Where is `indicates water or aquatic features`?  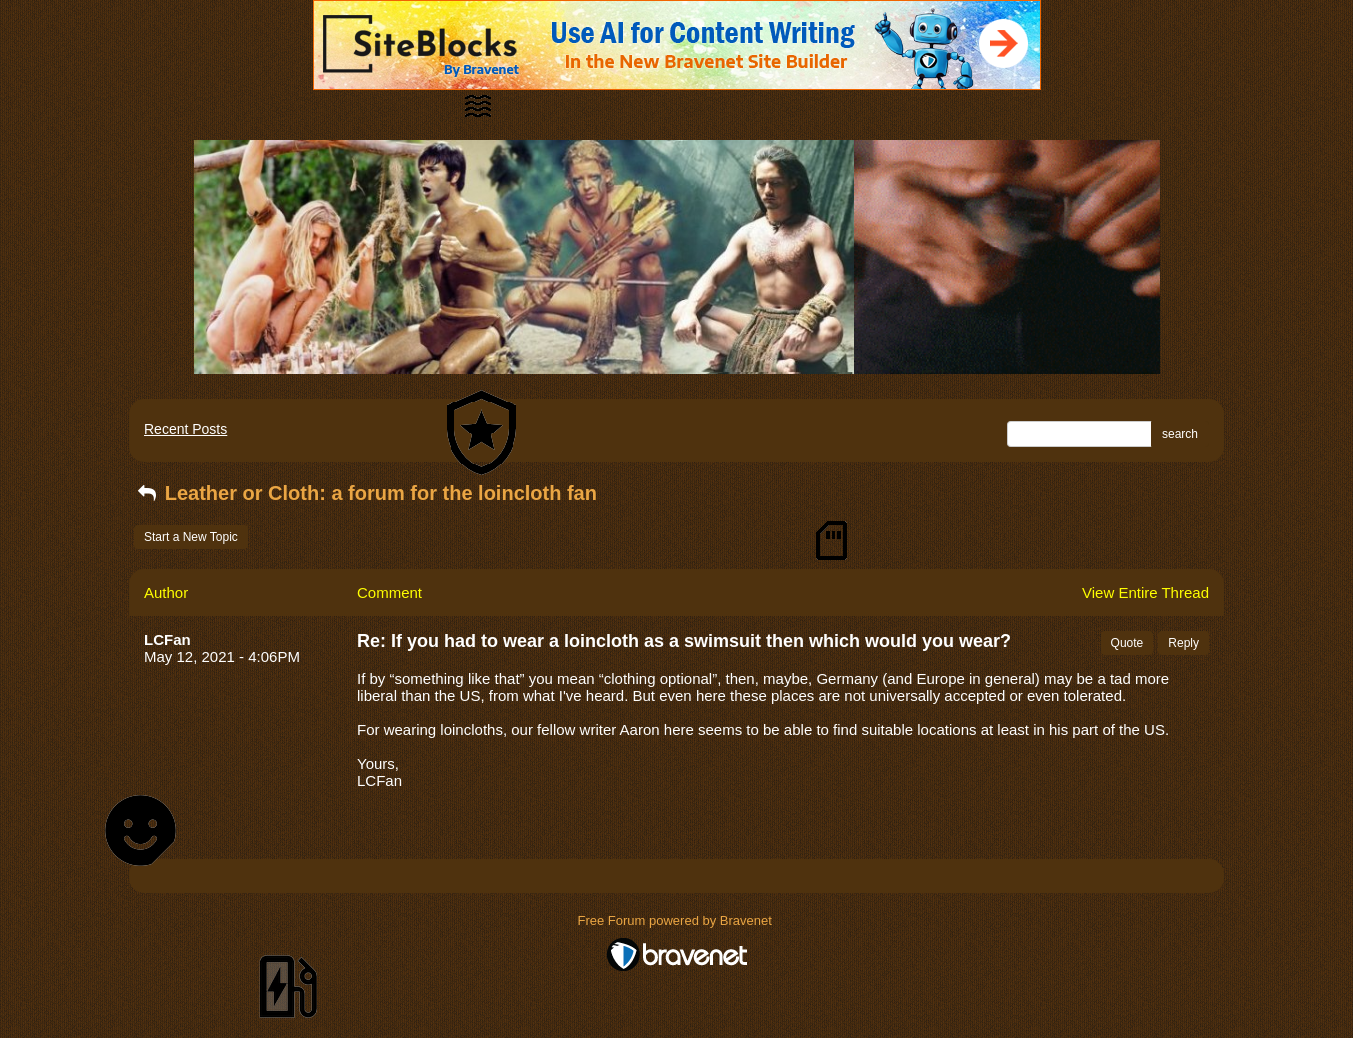
indicates water or aquatic features is located at coordinates (478, 106).